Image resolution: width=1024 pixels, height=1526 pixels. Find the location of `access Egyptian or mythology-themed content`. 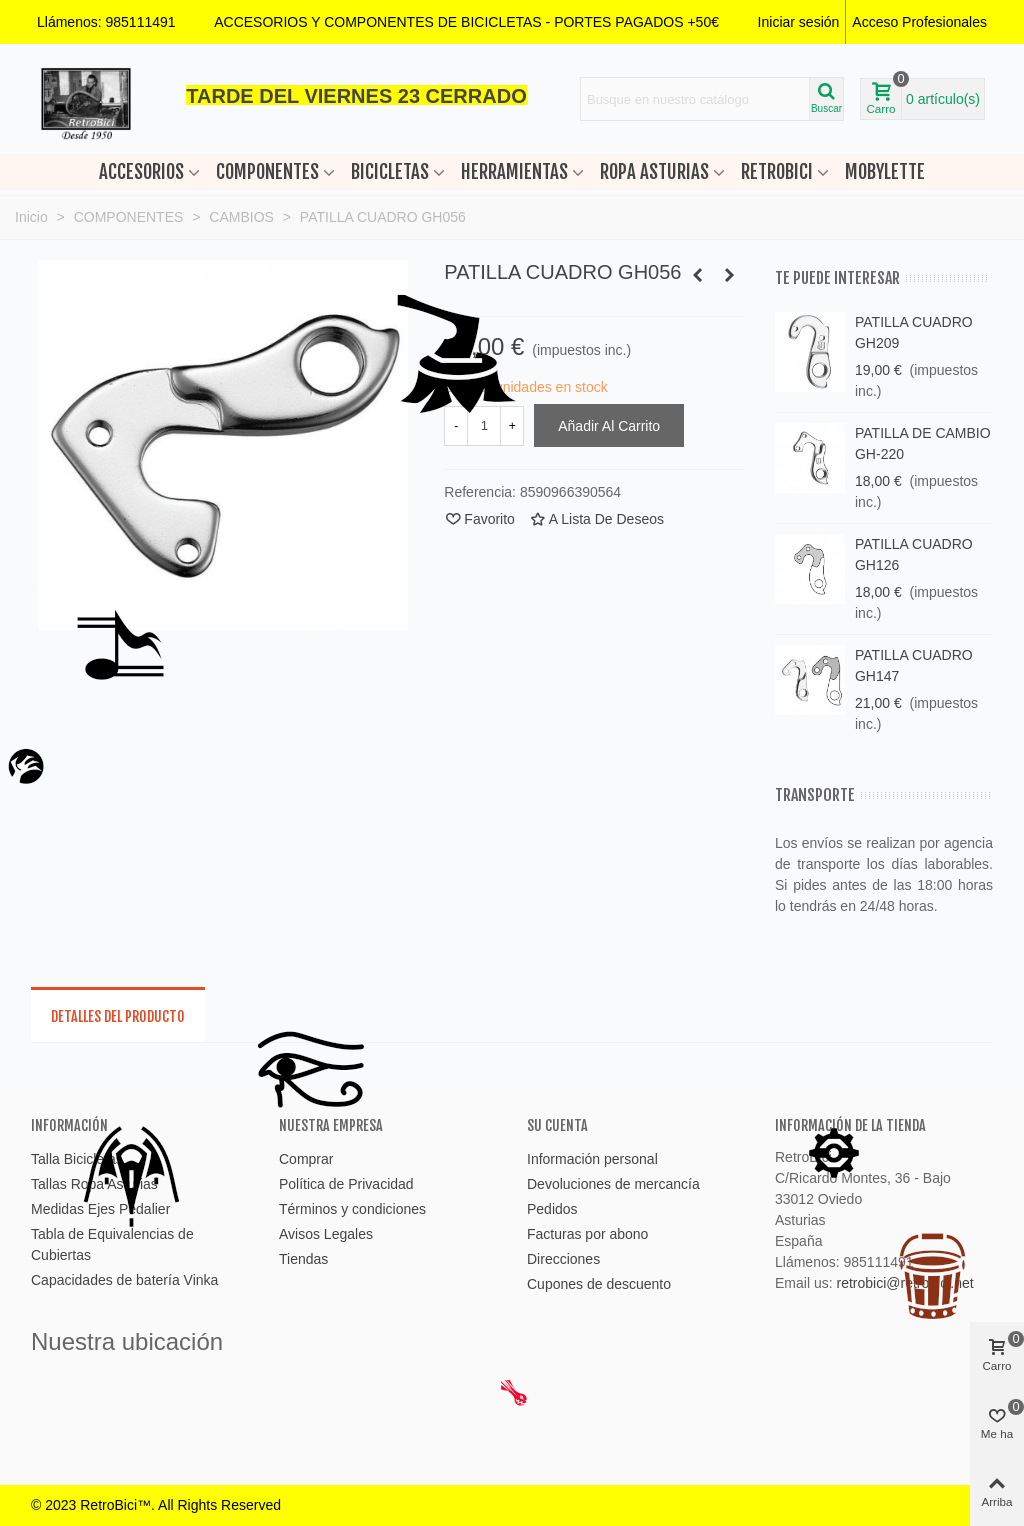

access Egyptian or mythology-themed content is located at coordinates (311, 1068).